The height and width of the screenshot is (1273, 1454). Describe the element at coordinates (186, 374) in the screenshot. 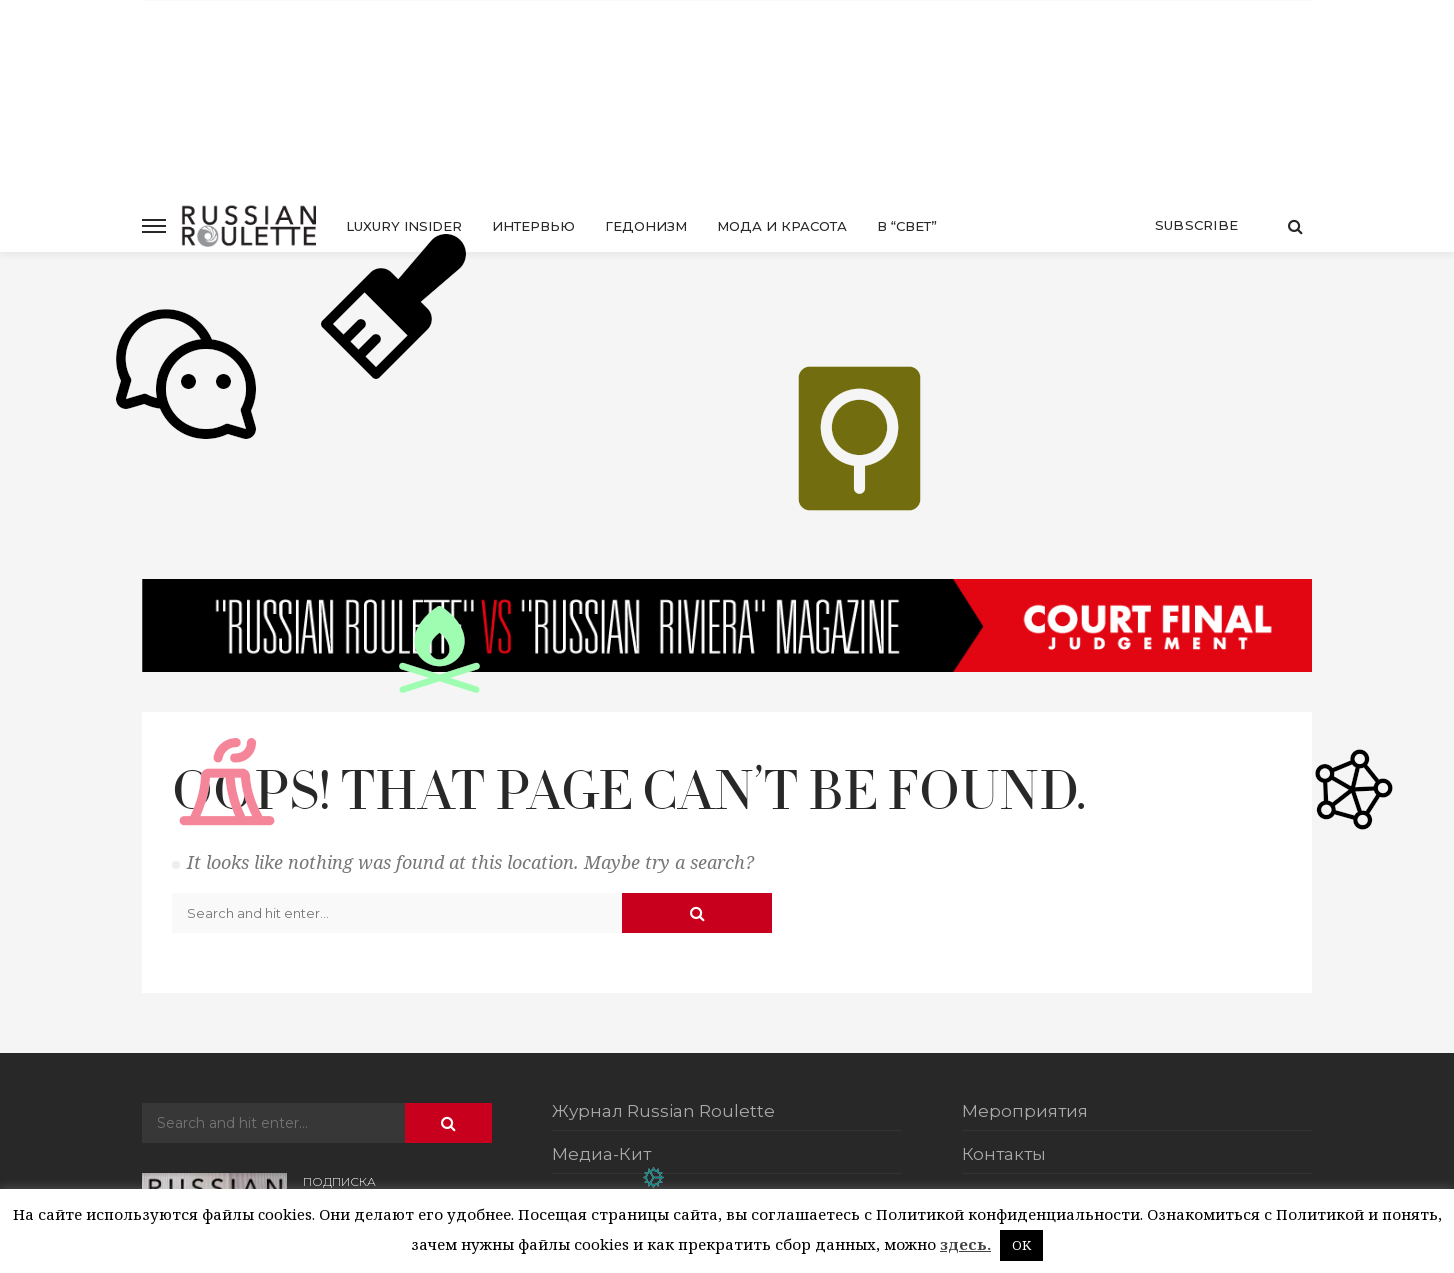

I see `open WeChat messaging app` at that location.